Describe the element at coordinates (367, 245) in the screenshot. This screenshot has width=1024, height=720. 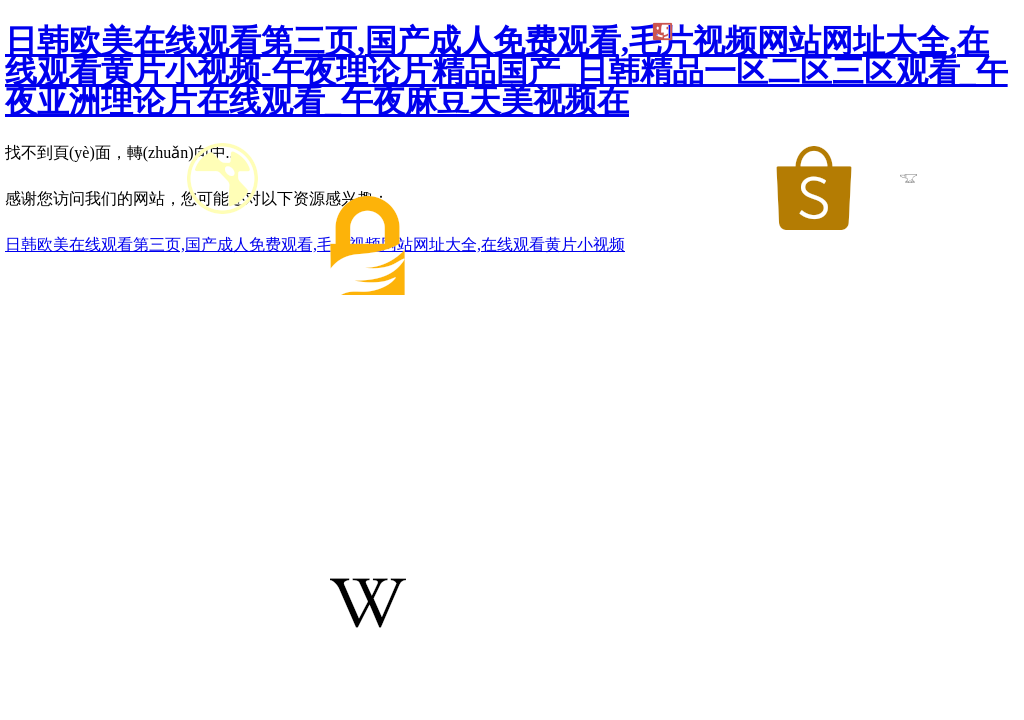
I see `gnu privacy guard (gpg) encryption software logo` at that location.